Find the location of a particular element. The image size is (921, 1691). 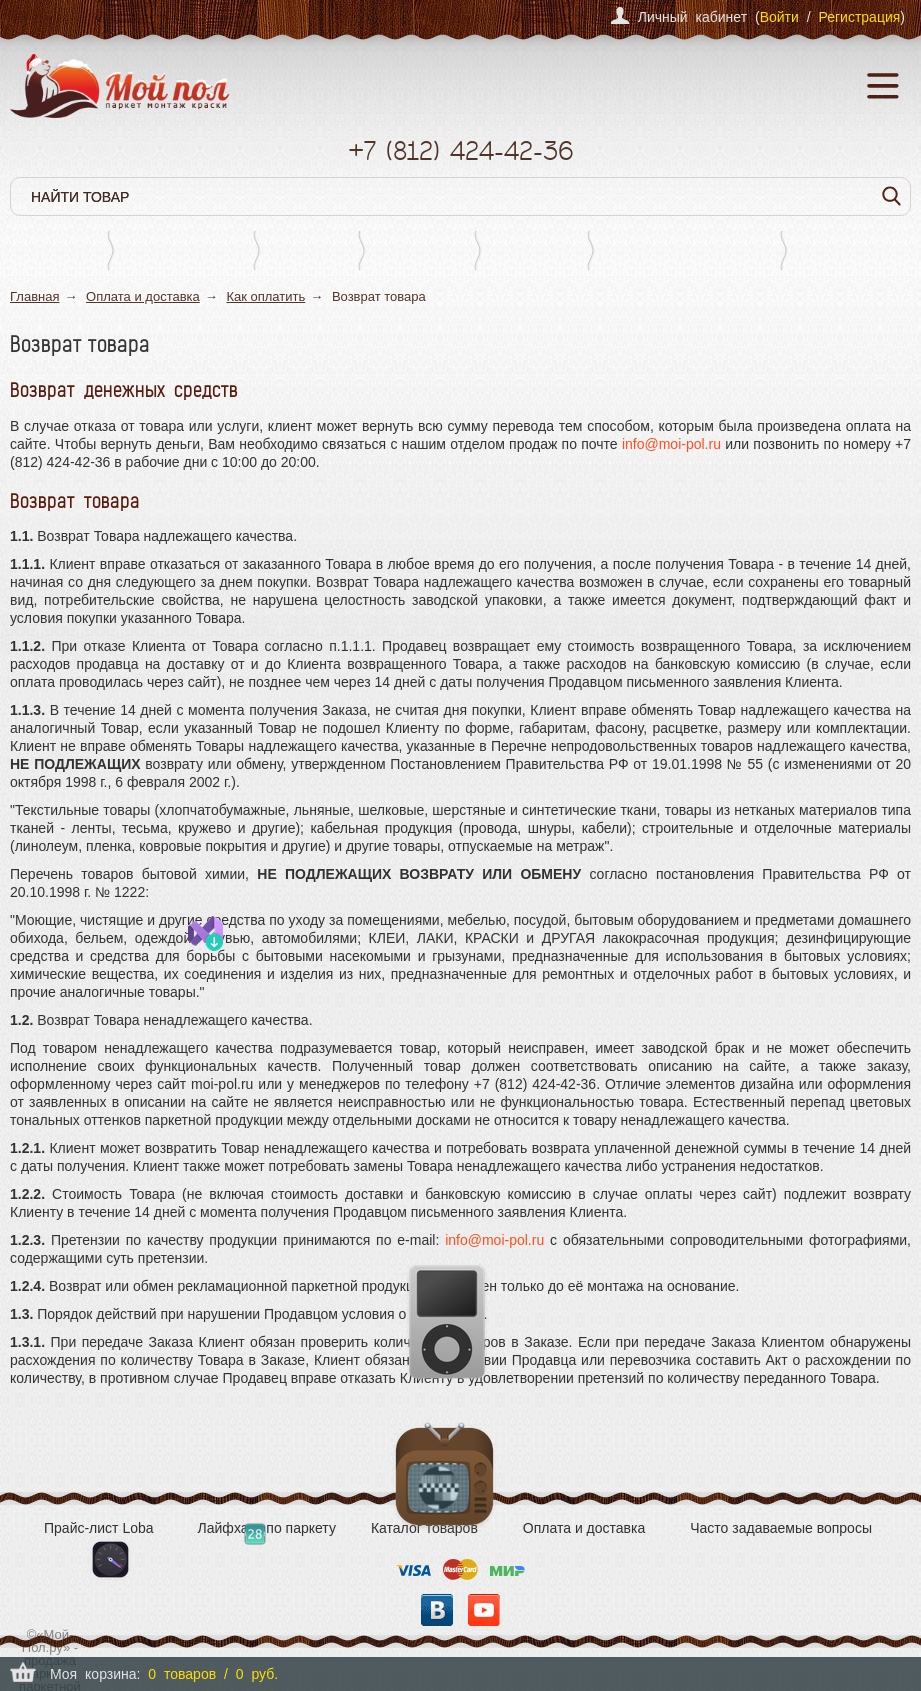

open speedtest app to measure internet speed is located at coordinates (110, 1559).